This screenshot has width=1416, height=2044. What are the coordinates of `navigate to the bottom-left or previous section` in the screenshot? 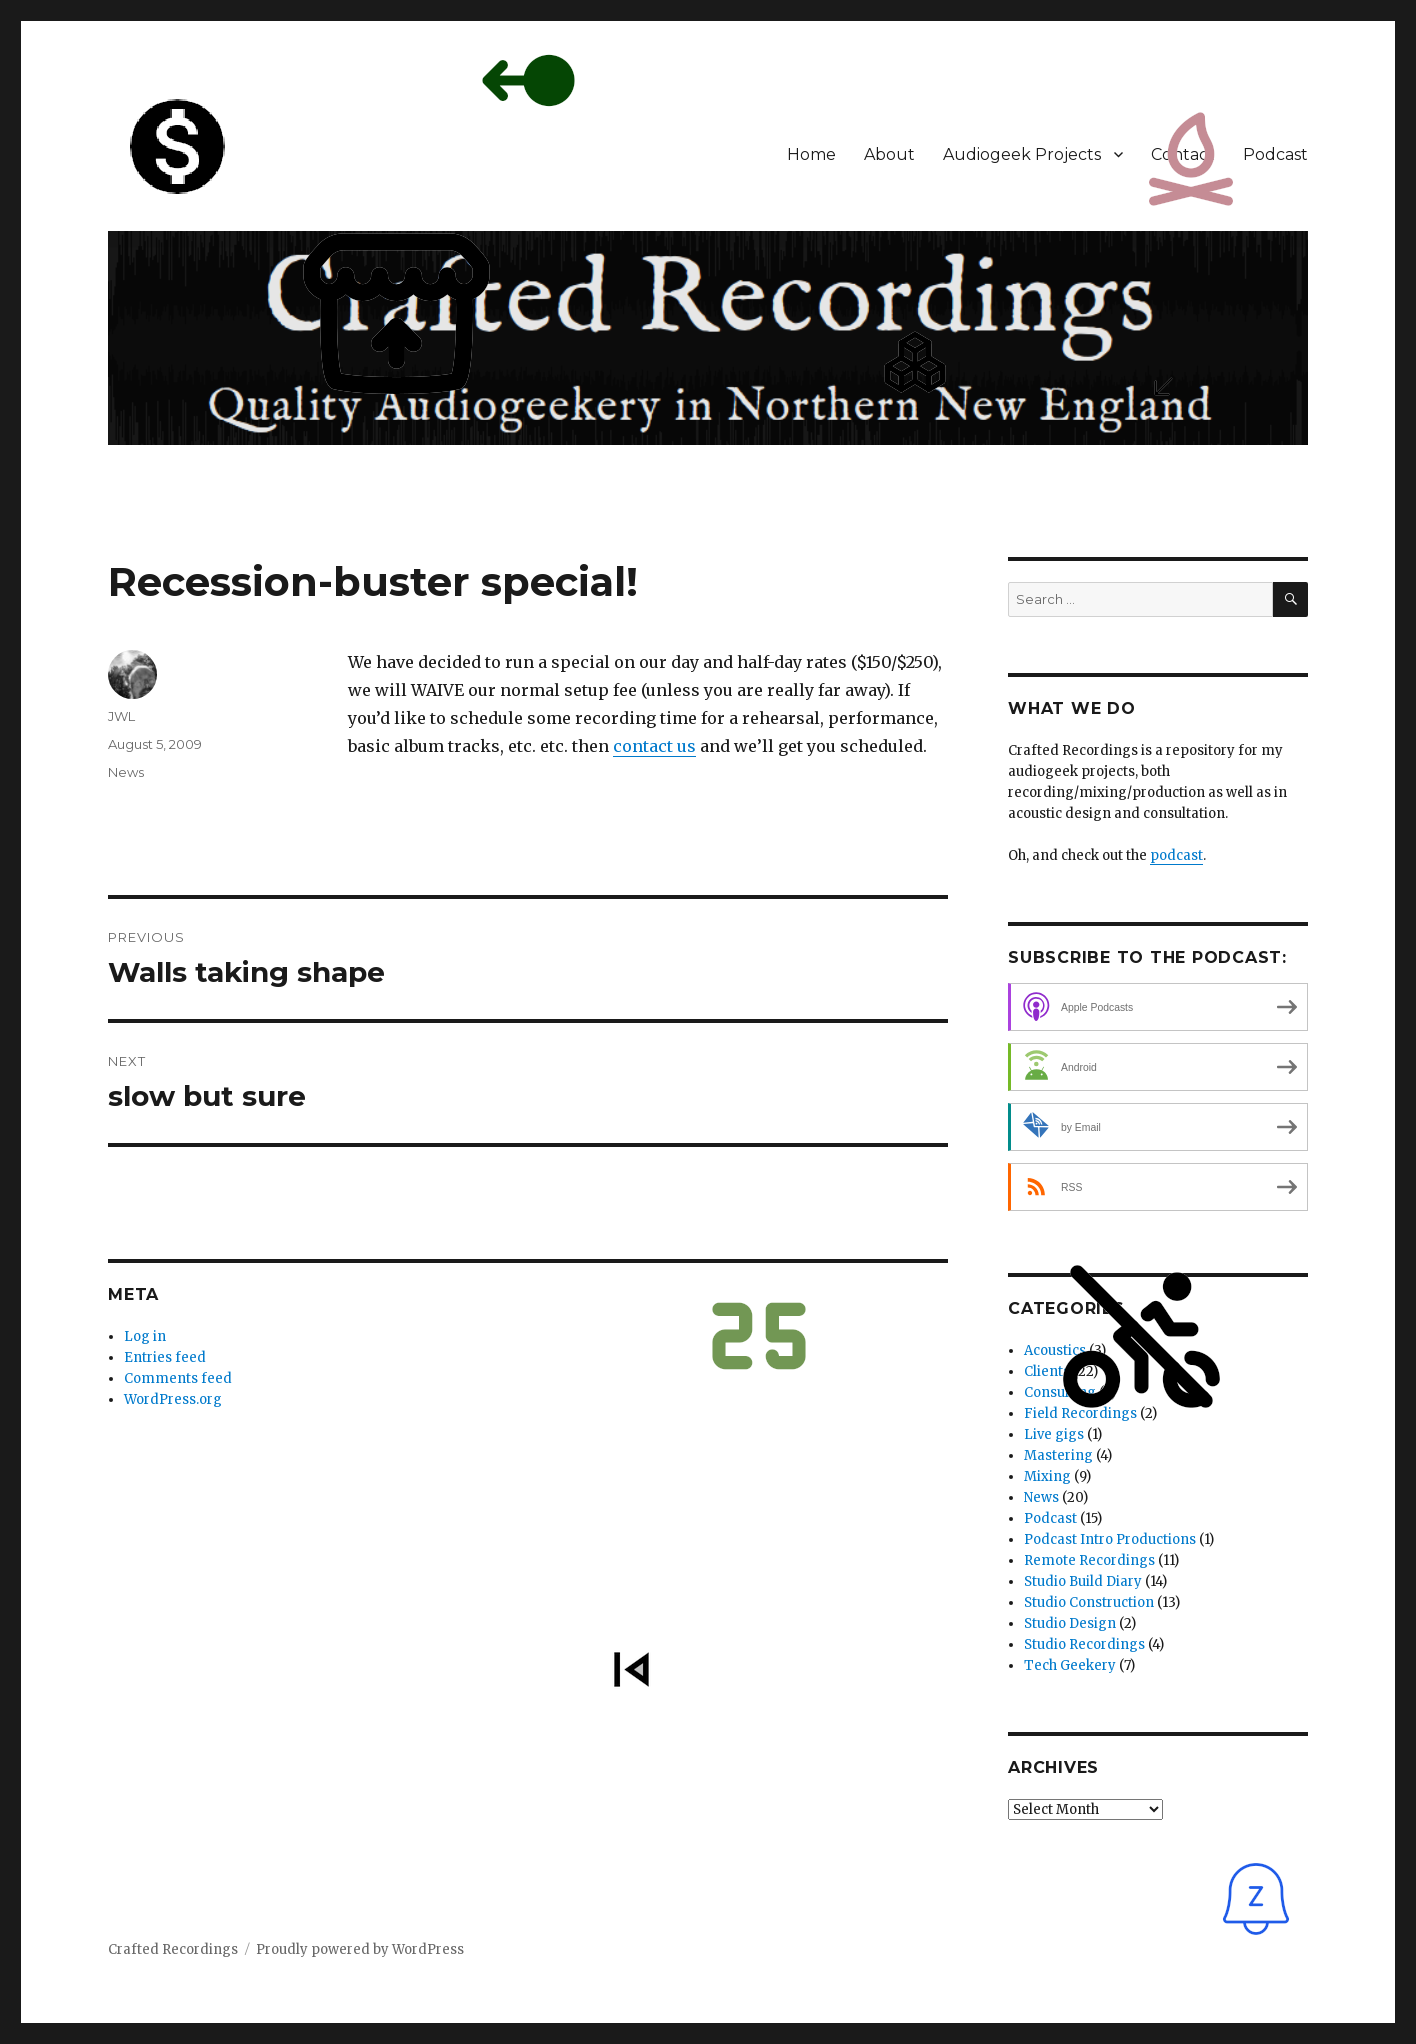 It's located at (1163, 386).